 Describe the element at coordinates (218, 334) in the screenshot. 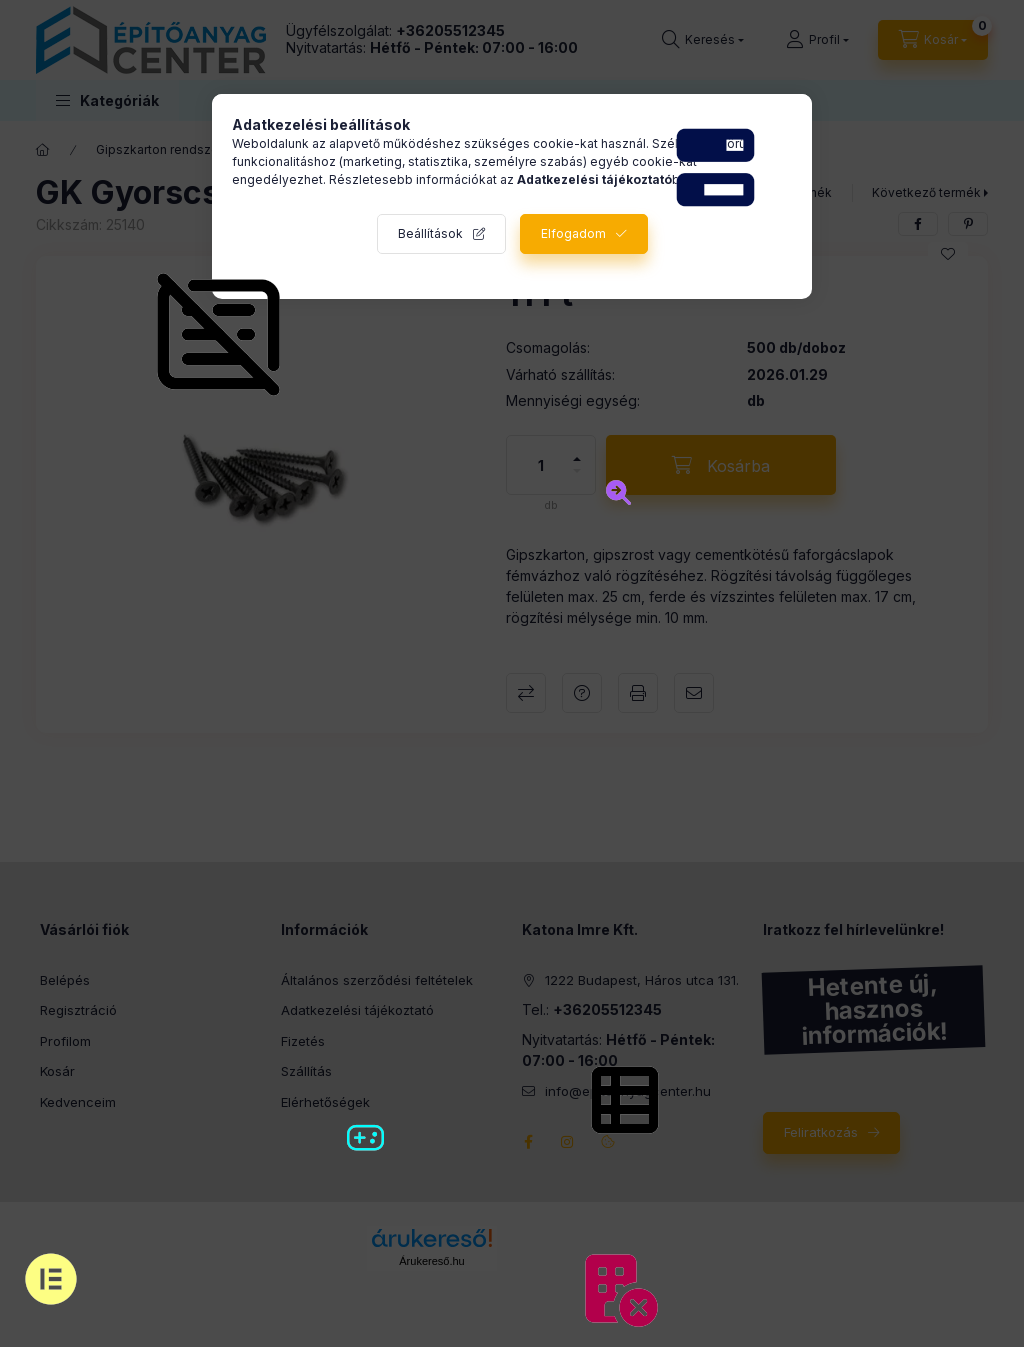

I see `article or document unavailable` at that location.